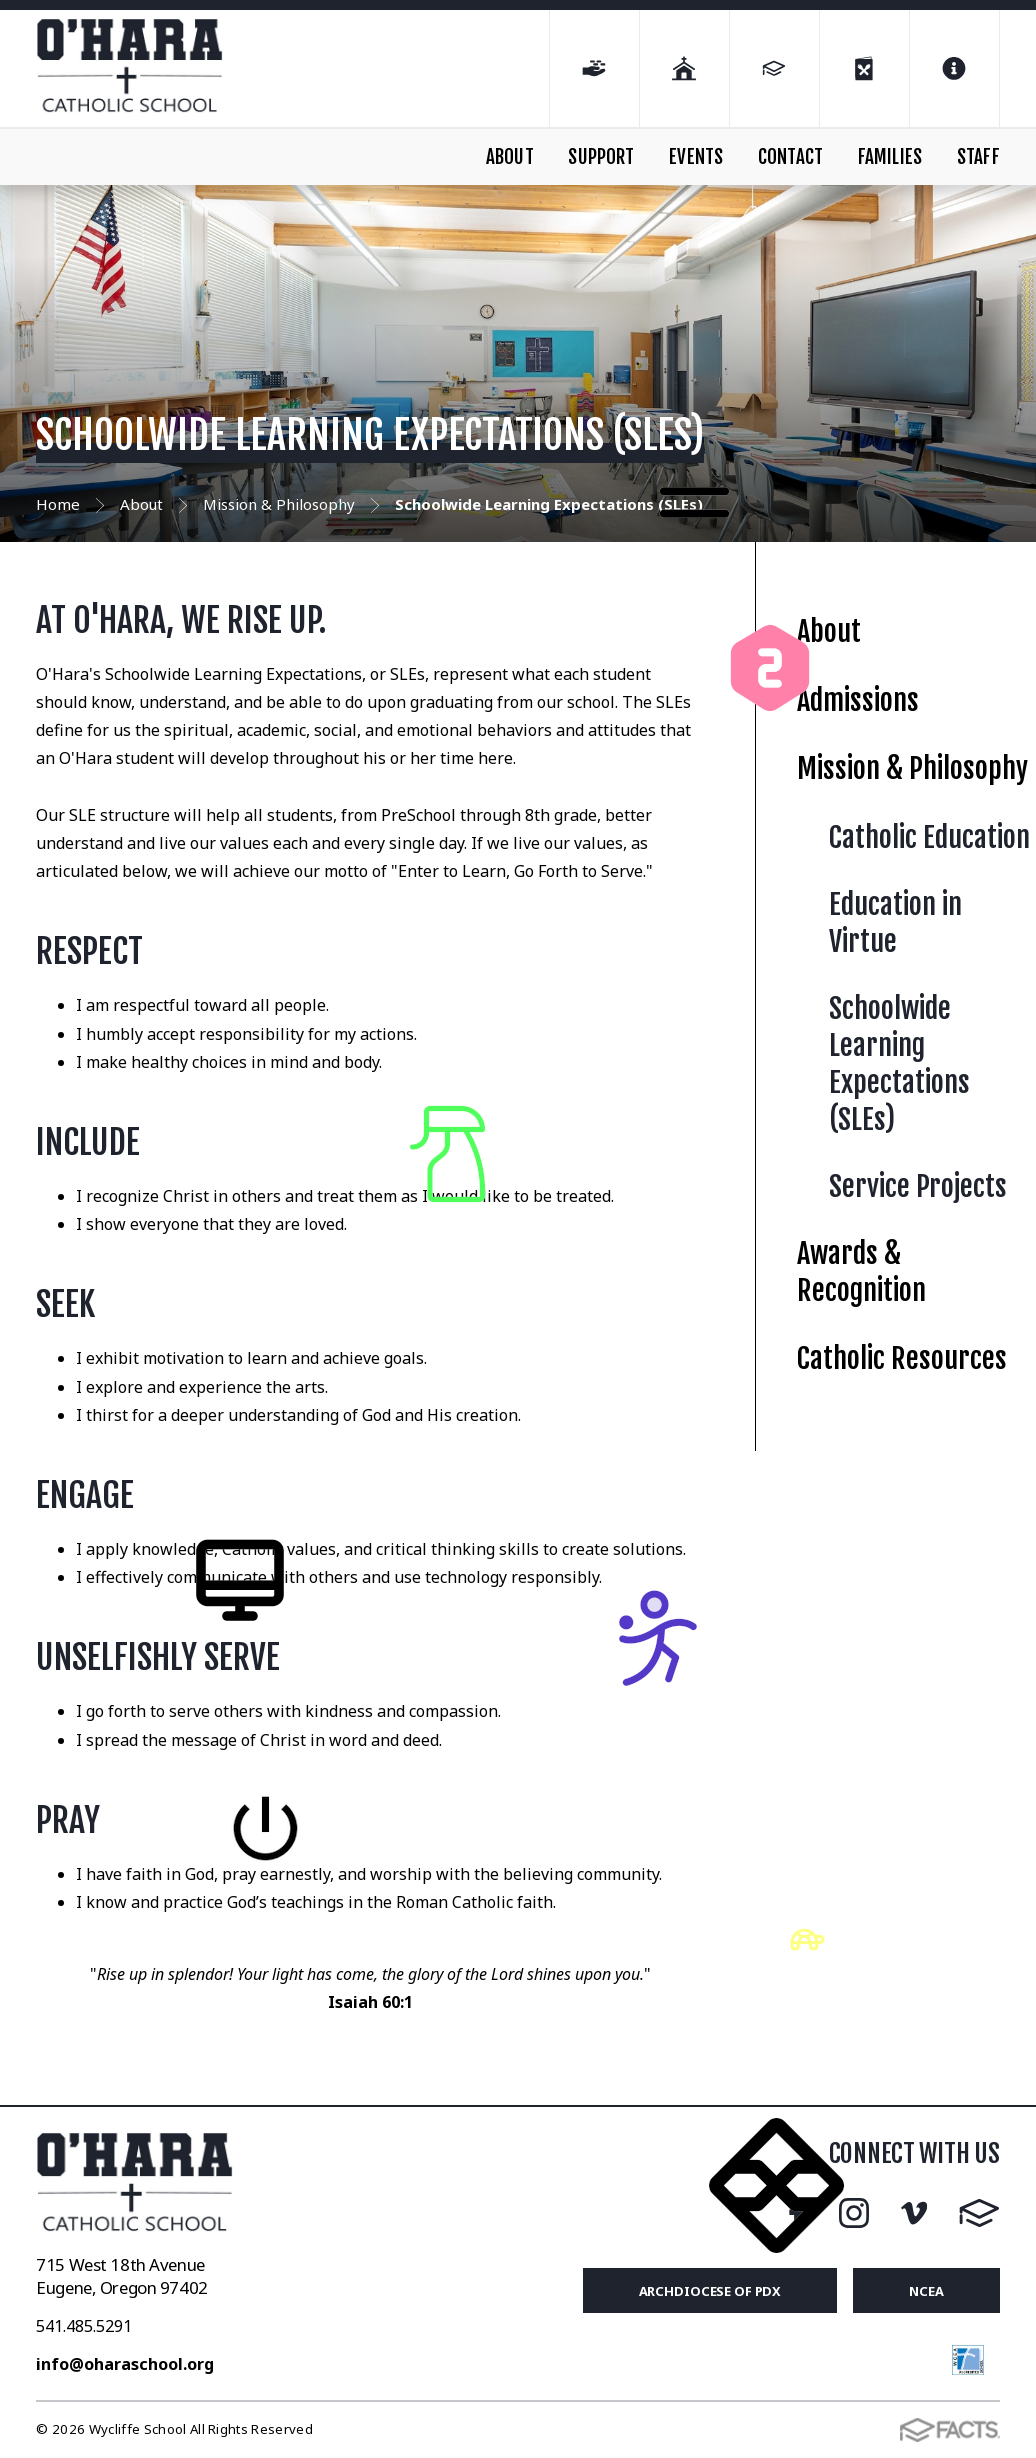 The width and height of the screenshot is (1036, 2458). I want to click on step 2 in a multi-step process, so click(770, 668).